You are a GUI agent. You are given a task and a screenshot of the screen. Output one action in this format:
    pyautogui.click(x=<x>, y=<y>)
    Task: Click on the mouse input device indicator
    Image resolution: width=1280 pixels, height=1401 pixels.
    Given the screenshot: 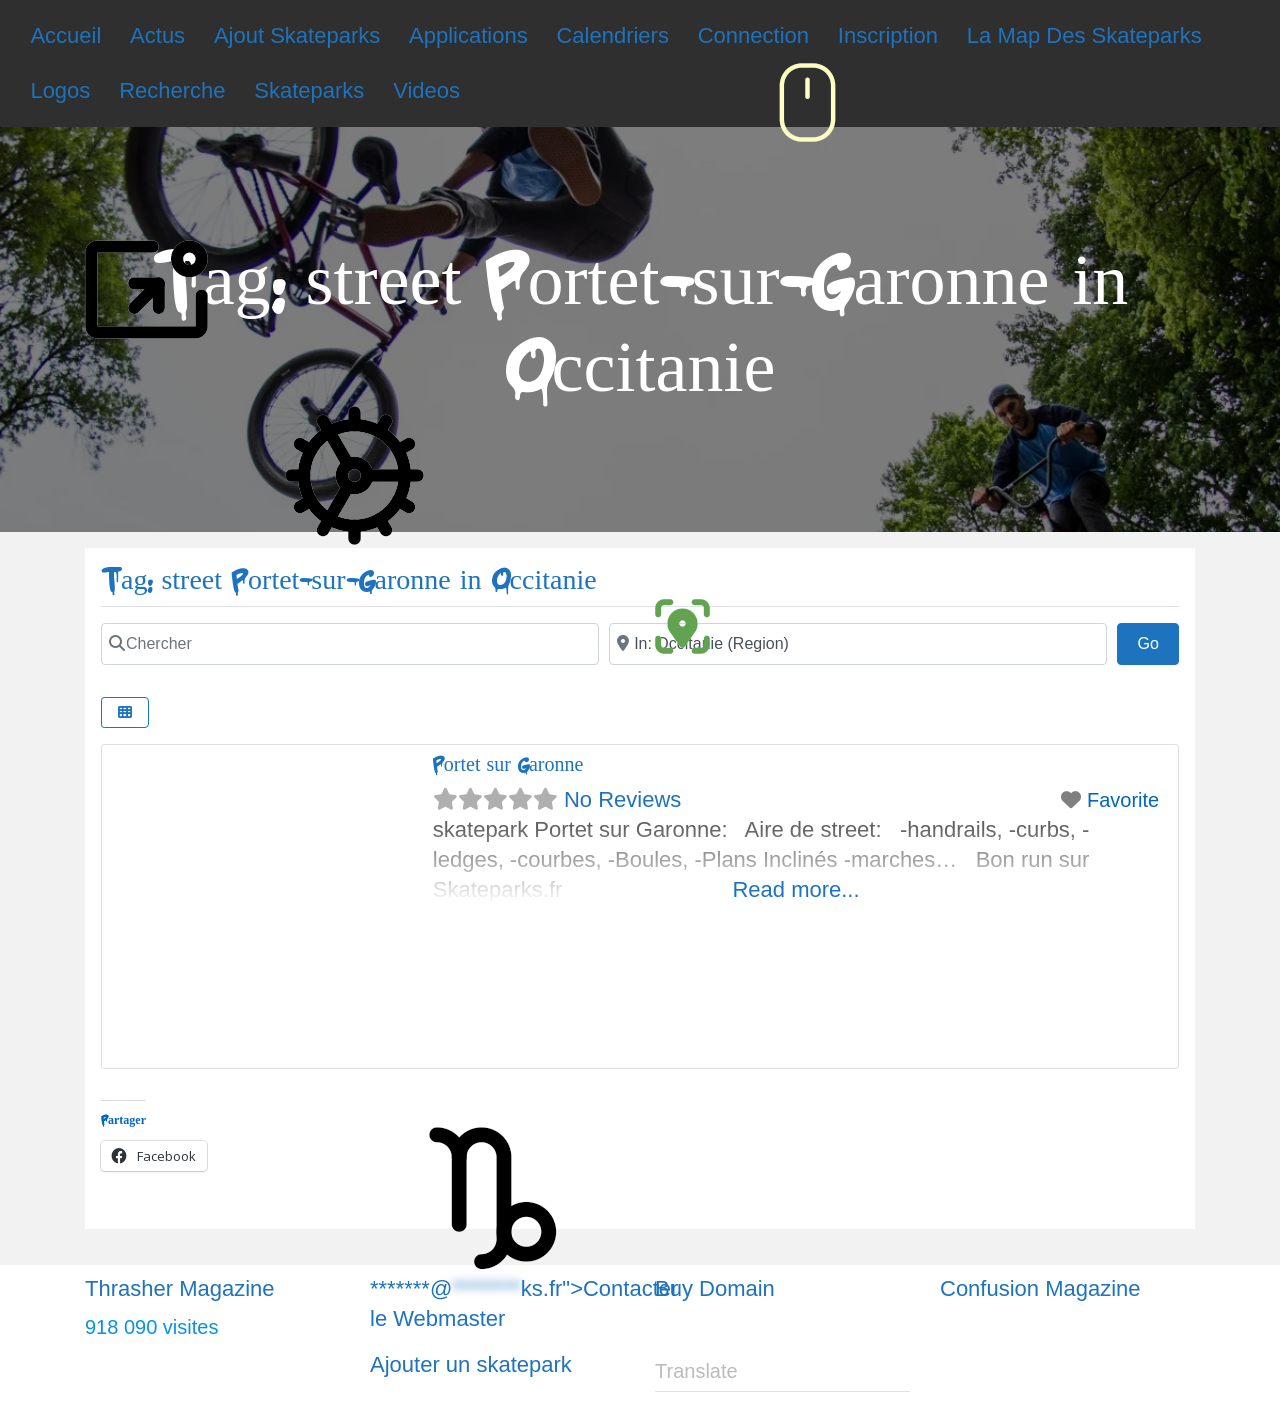 What is the action you would take?
    pyautogui.click(x=807, y=102)
    